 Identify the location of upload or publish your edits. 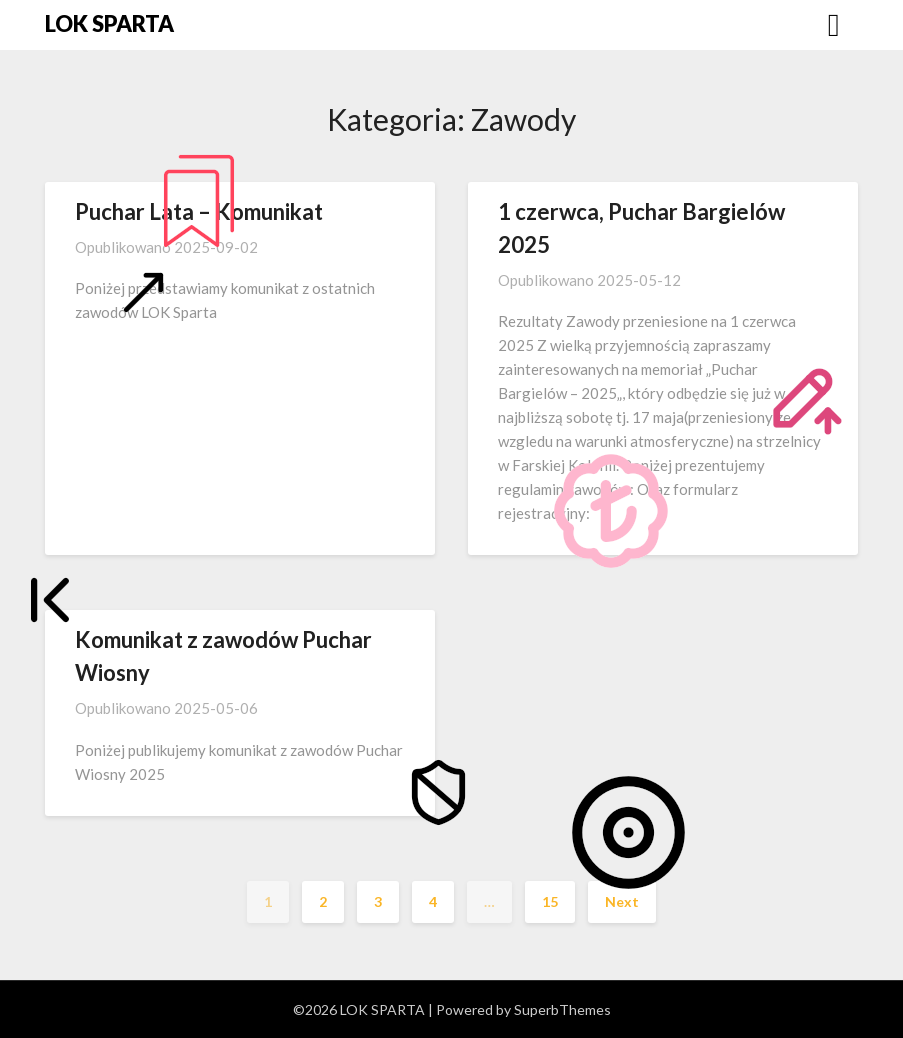
(804, 397).